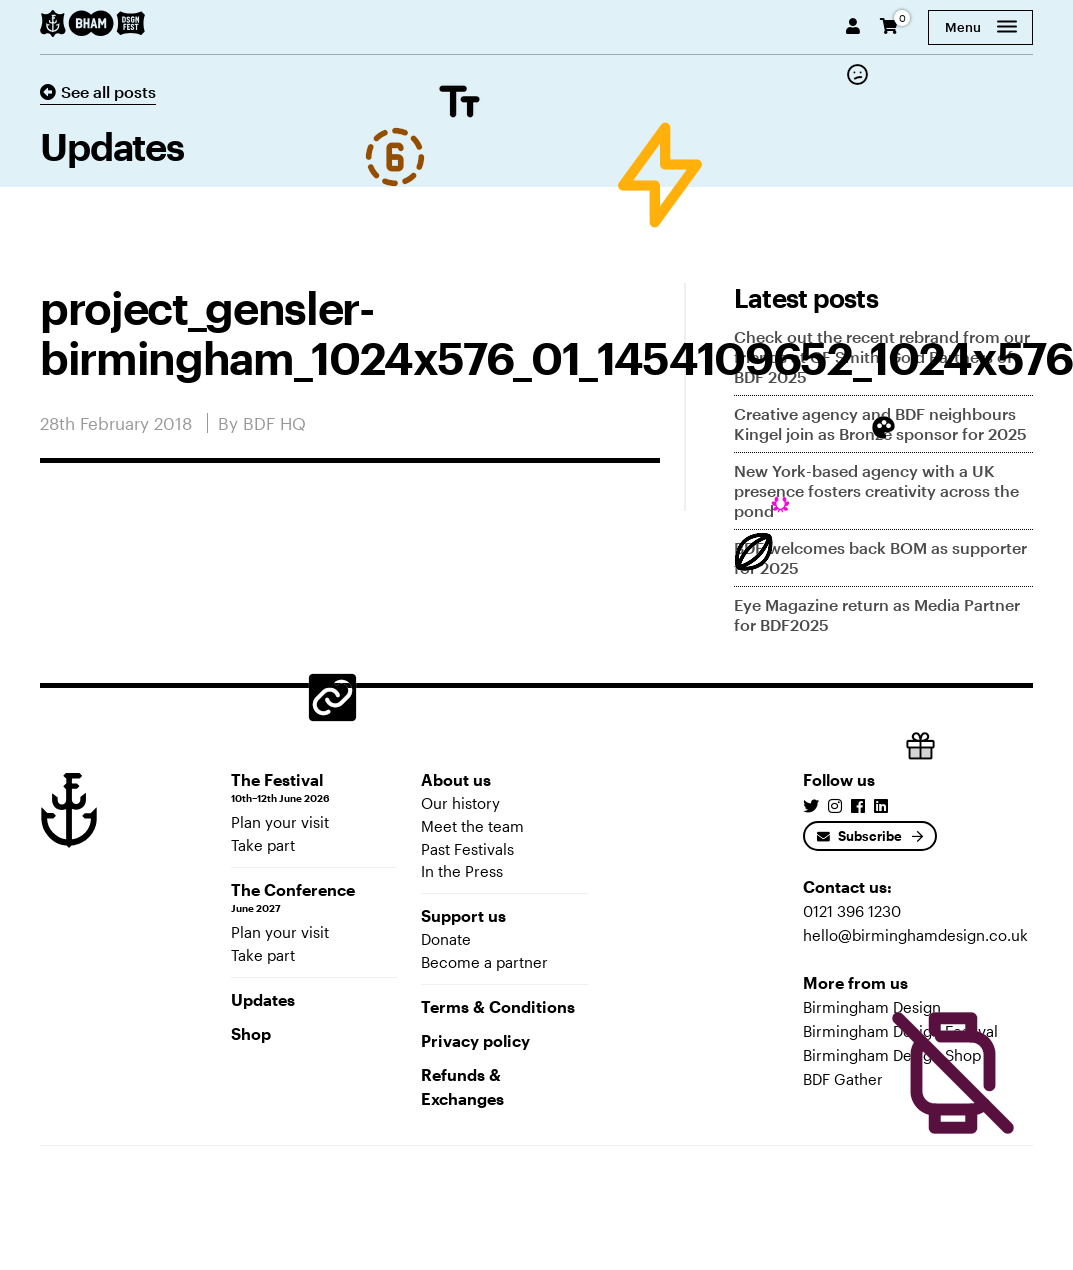 The height and width of the screenshot is (1270, 1073). Describe the element at coordinates (857, 74) in the screenshot. I see `indicates a confused or uncertain state` at that location.